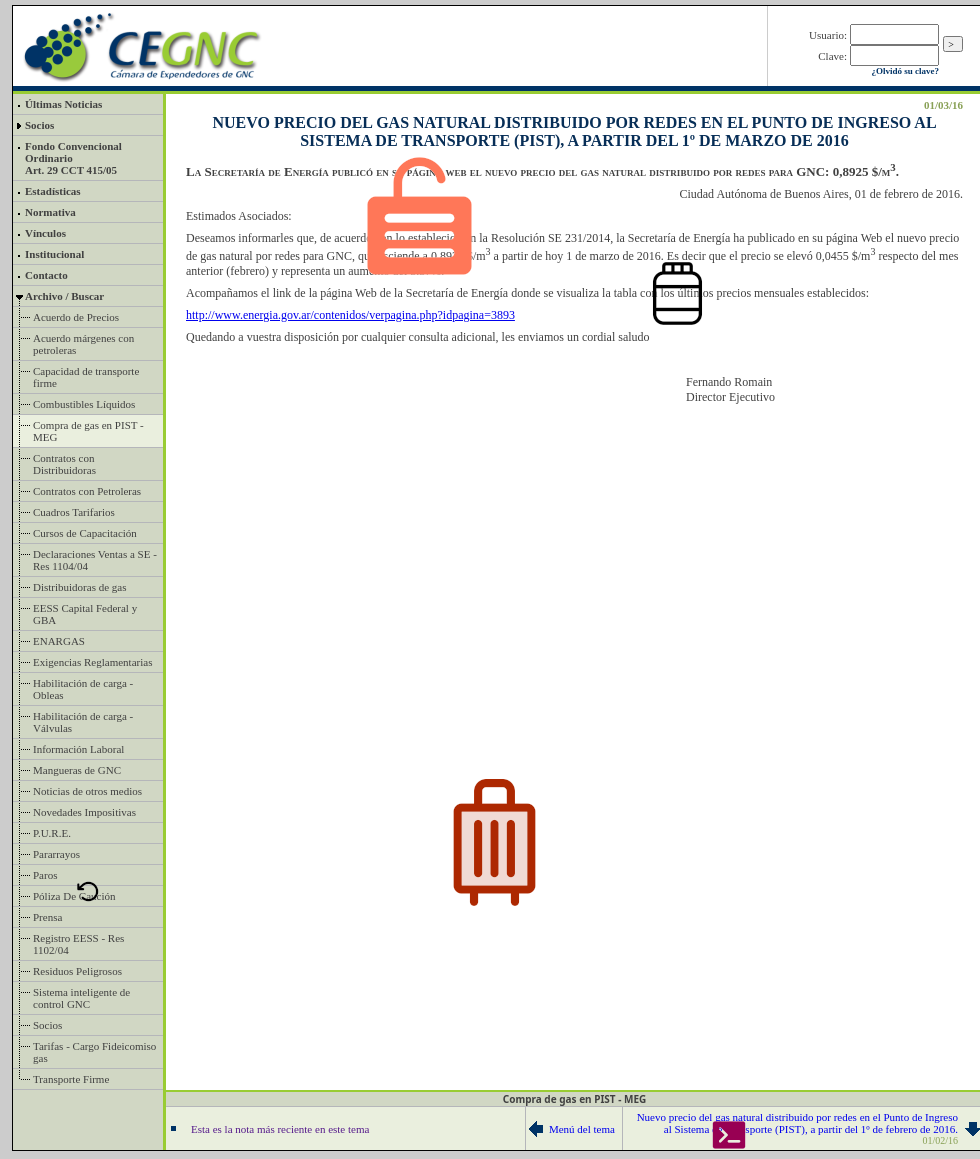 The width and height of the screenshot is (980, 1159). What do you see at coordinates (88, 891) in the screenshot?
I see `undo the last action` at bounding box center [88, 891].